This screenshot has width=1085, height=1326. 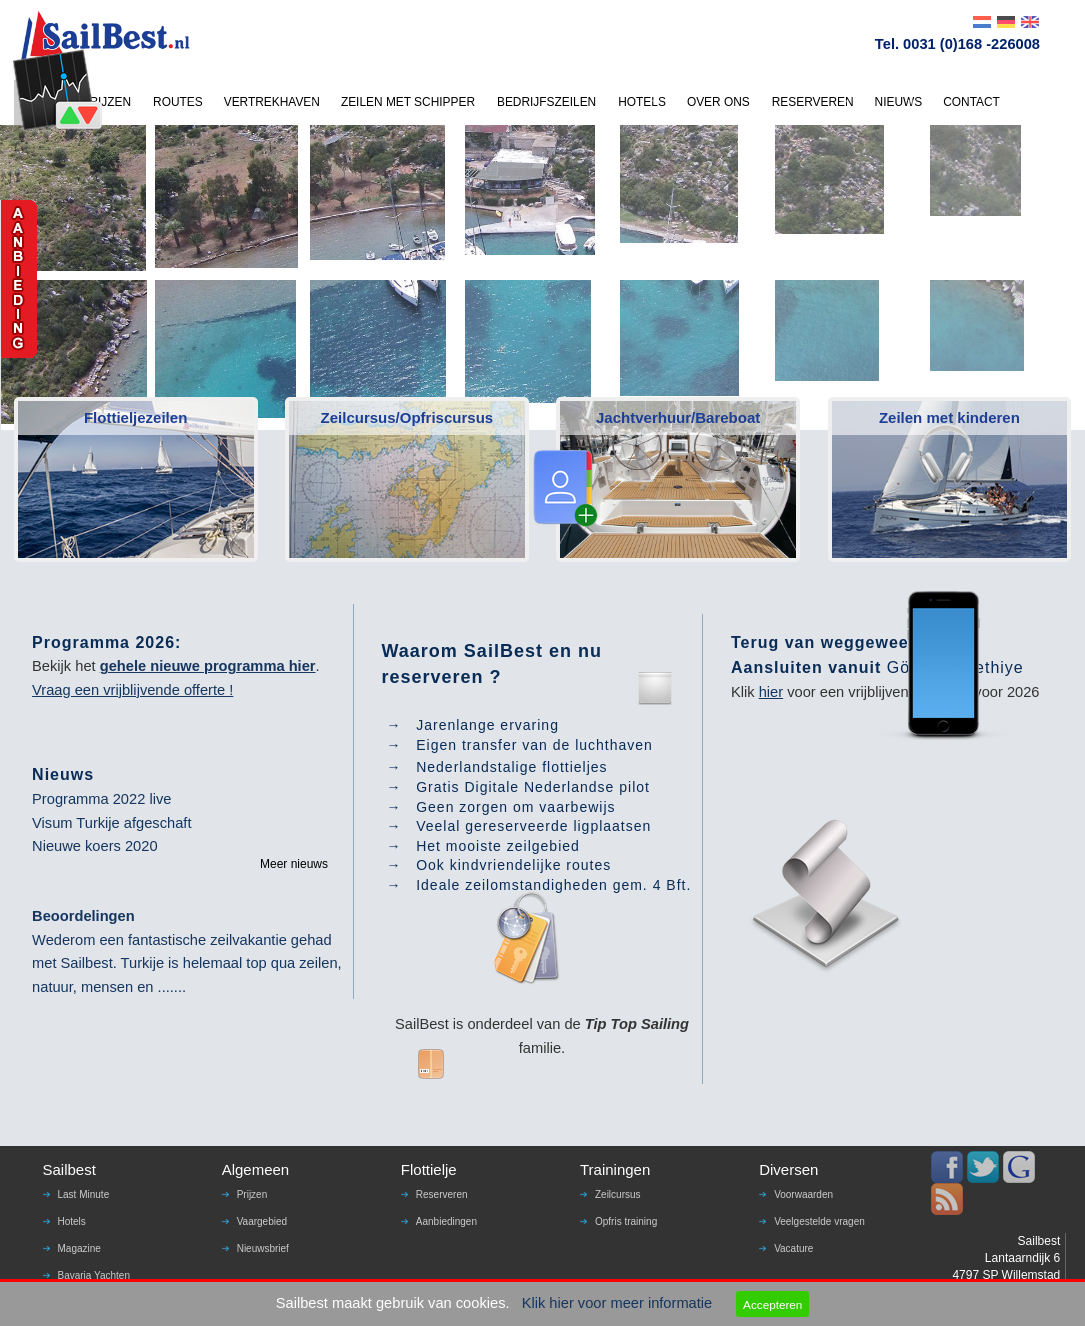 I want to click on magic trackpad connected via bluetooth, so click(x=655, y=689).